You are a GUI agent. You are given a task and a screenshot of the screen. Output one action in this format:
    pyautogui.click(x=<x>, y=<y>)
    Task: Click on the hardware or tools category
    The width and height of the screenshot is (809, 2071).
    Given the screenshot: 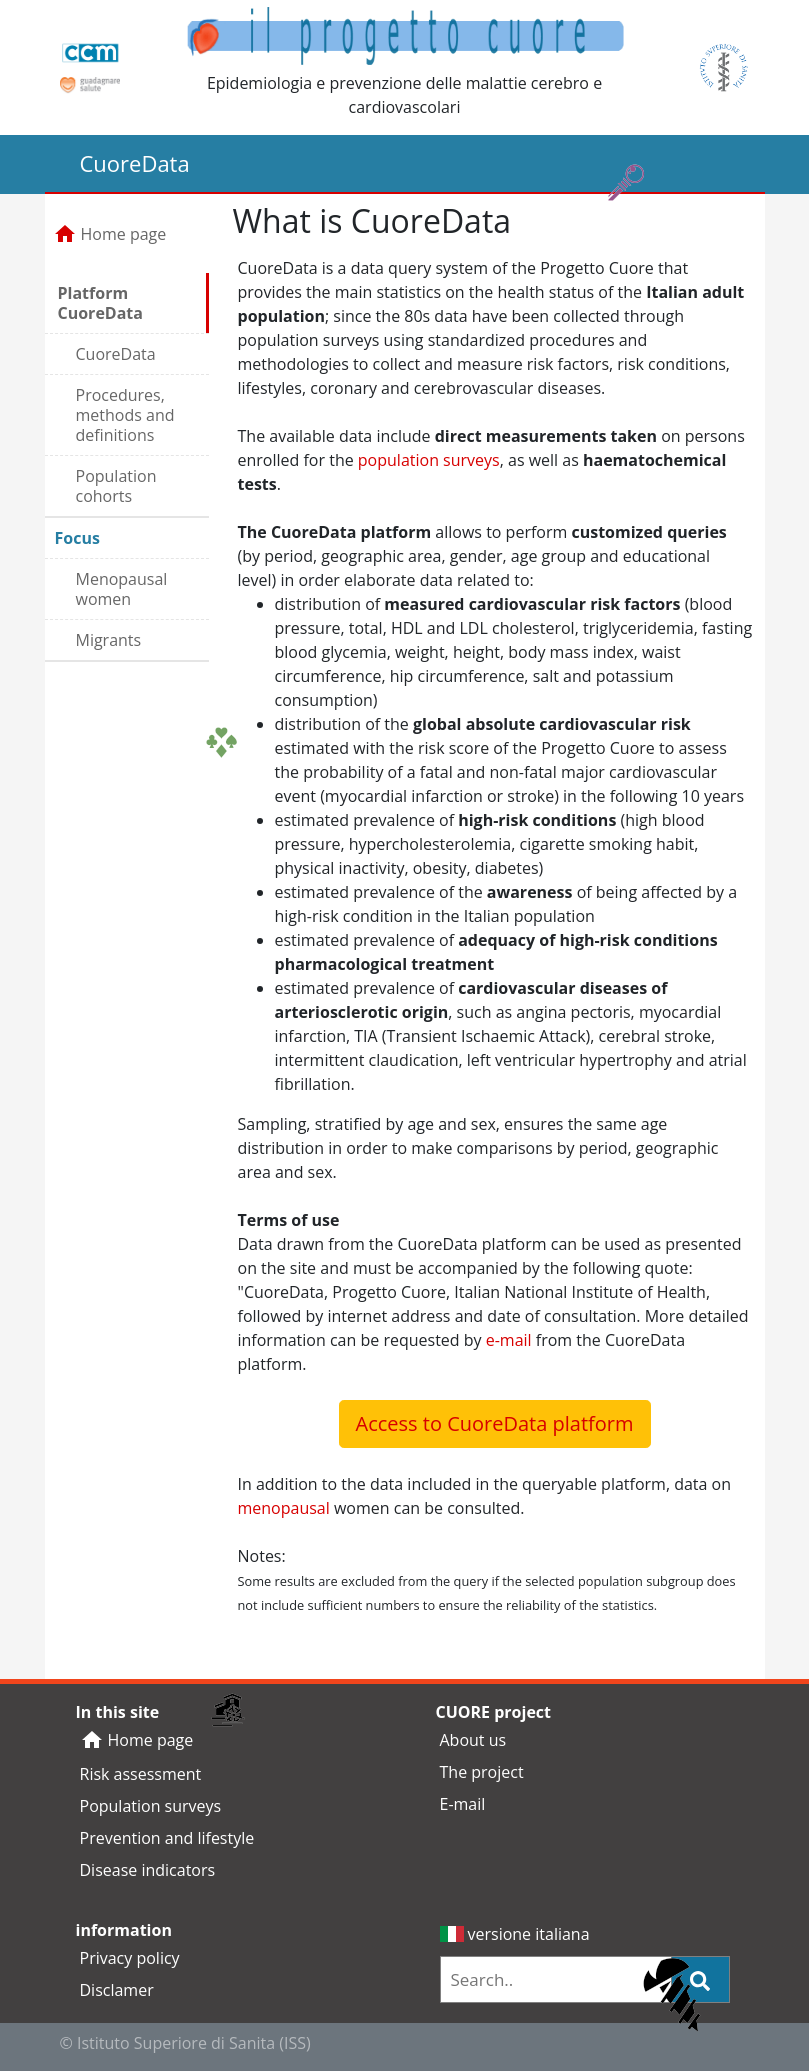 What is the action you would take?
    pyautogui.click(x=672, y=1995)
    